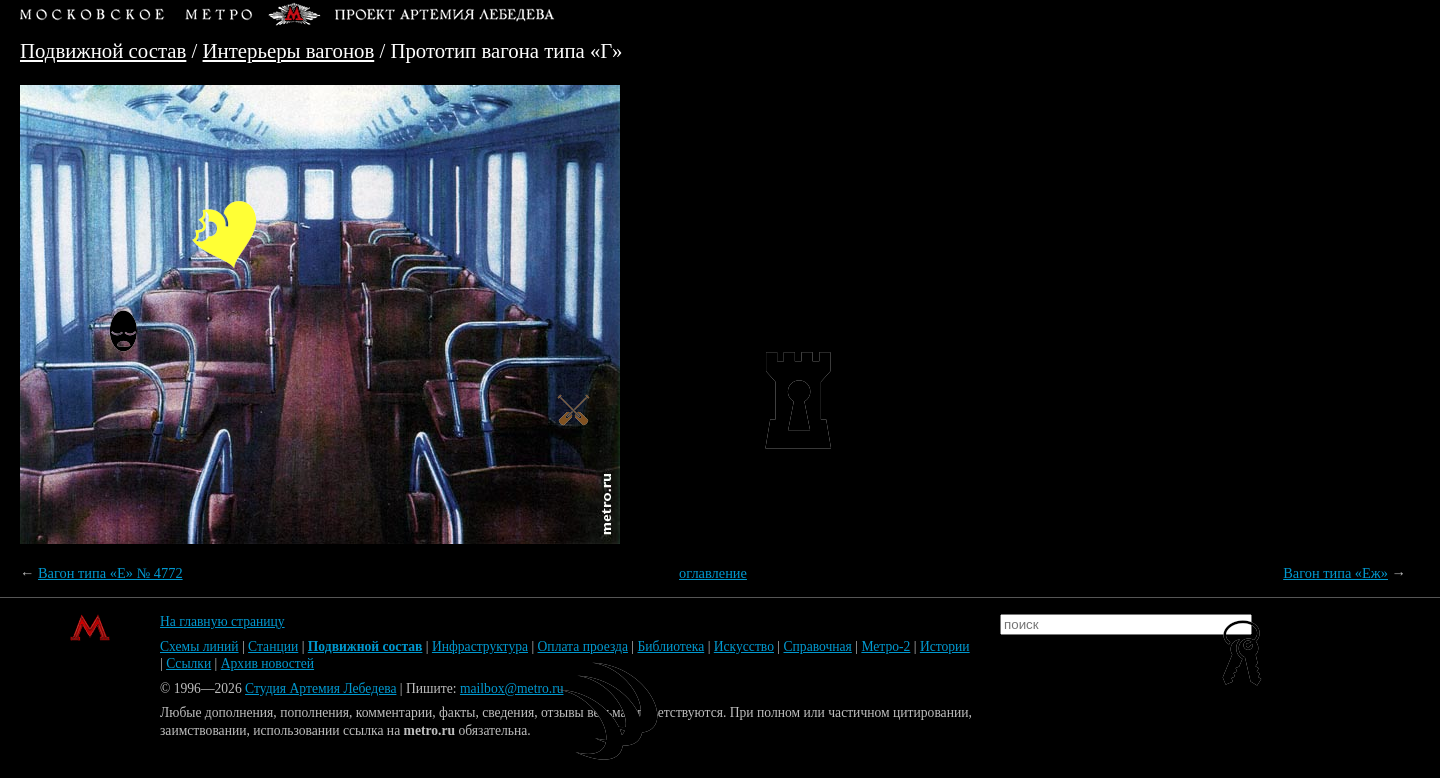 The height and width of the screenshot is (778, 1440). I want to click on access property or home management settings, so click(1242, 653).